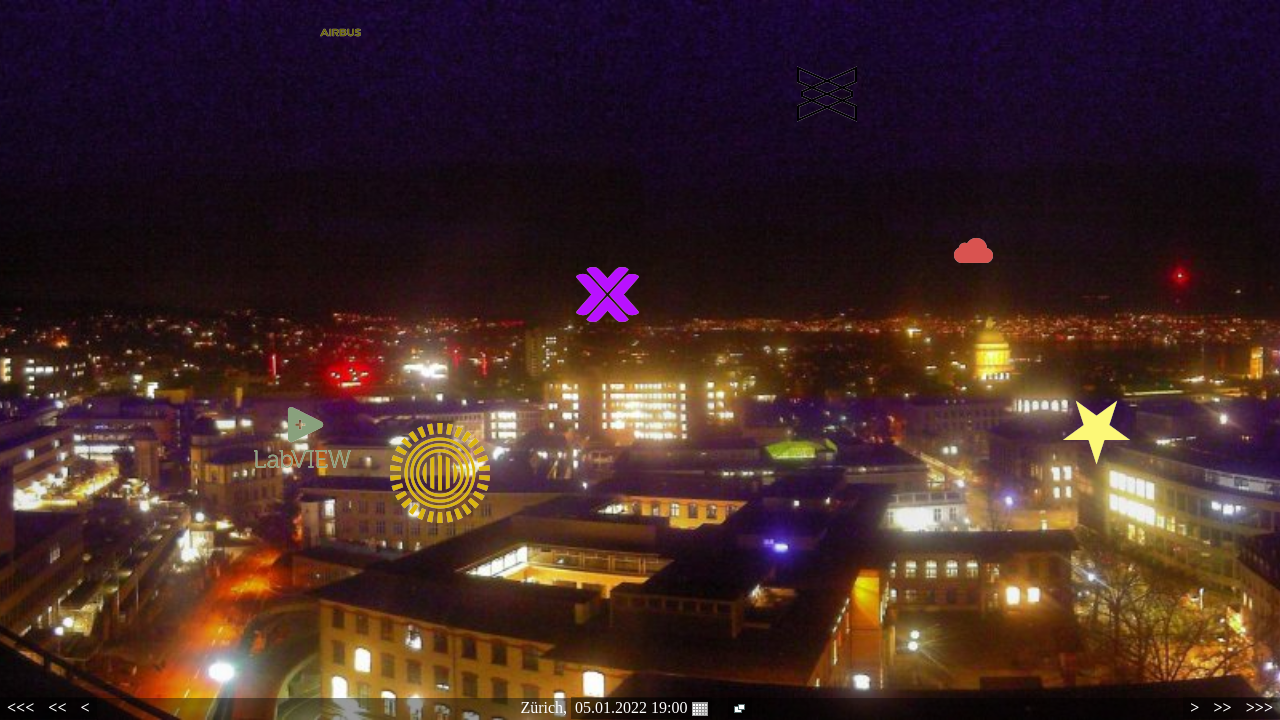 The width and height of the screenshot is (1280, 720). Describe the element at coordinates (340, 32) in the screenshot. I see `airbus company logo` at that location.